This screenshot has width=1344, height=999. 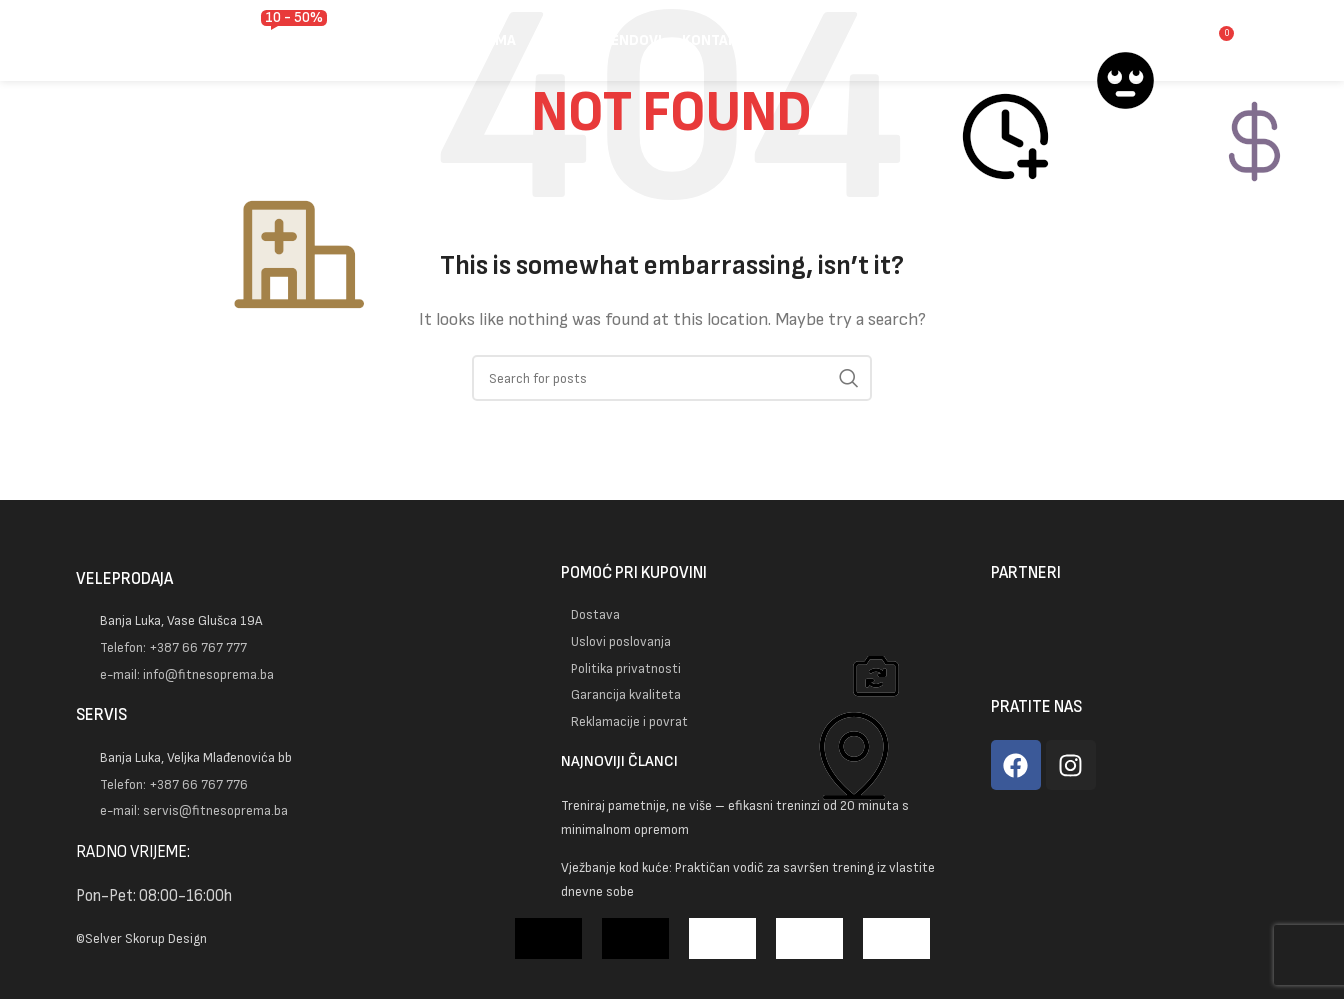 I want to click on view pricing or payment options, so click(x=1254, y=141).